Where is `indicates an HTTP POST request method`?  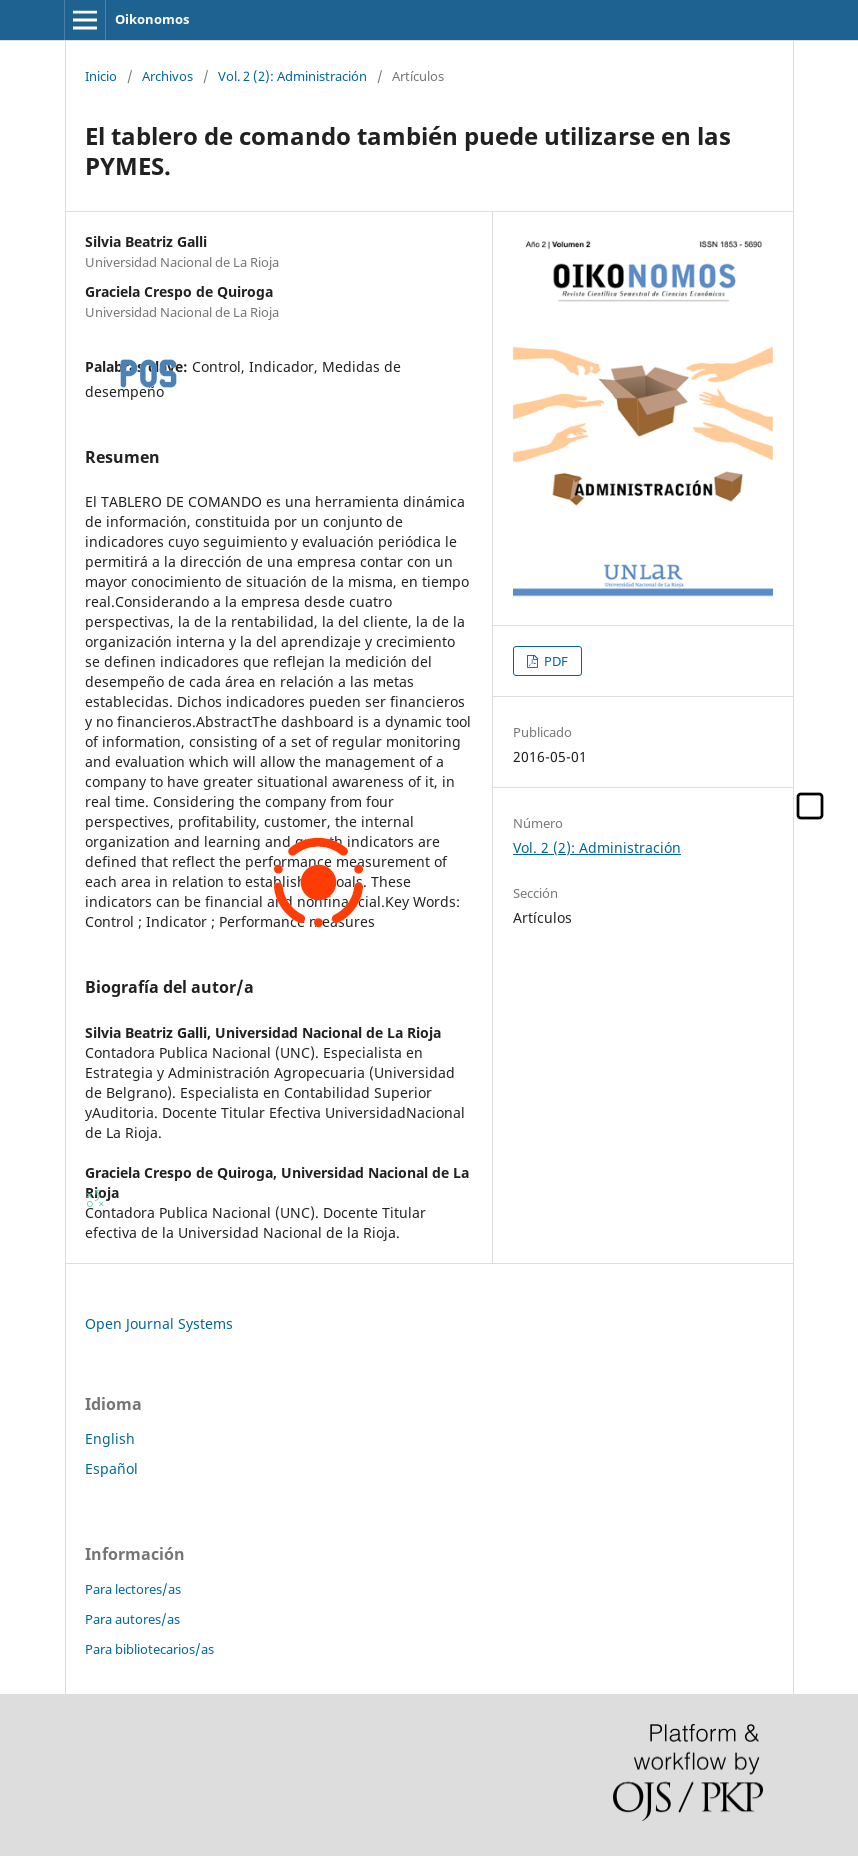 indicates an HTTP POST request method is located at coordinates (148, 373).